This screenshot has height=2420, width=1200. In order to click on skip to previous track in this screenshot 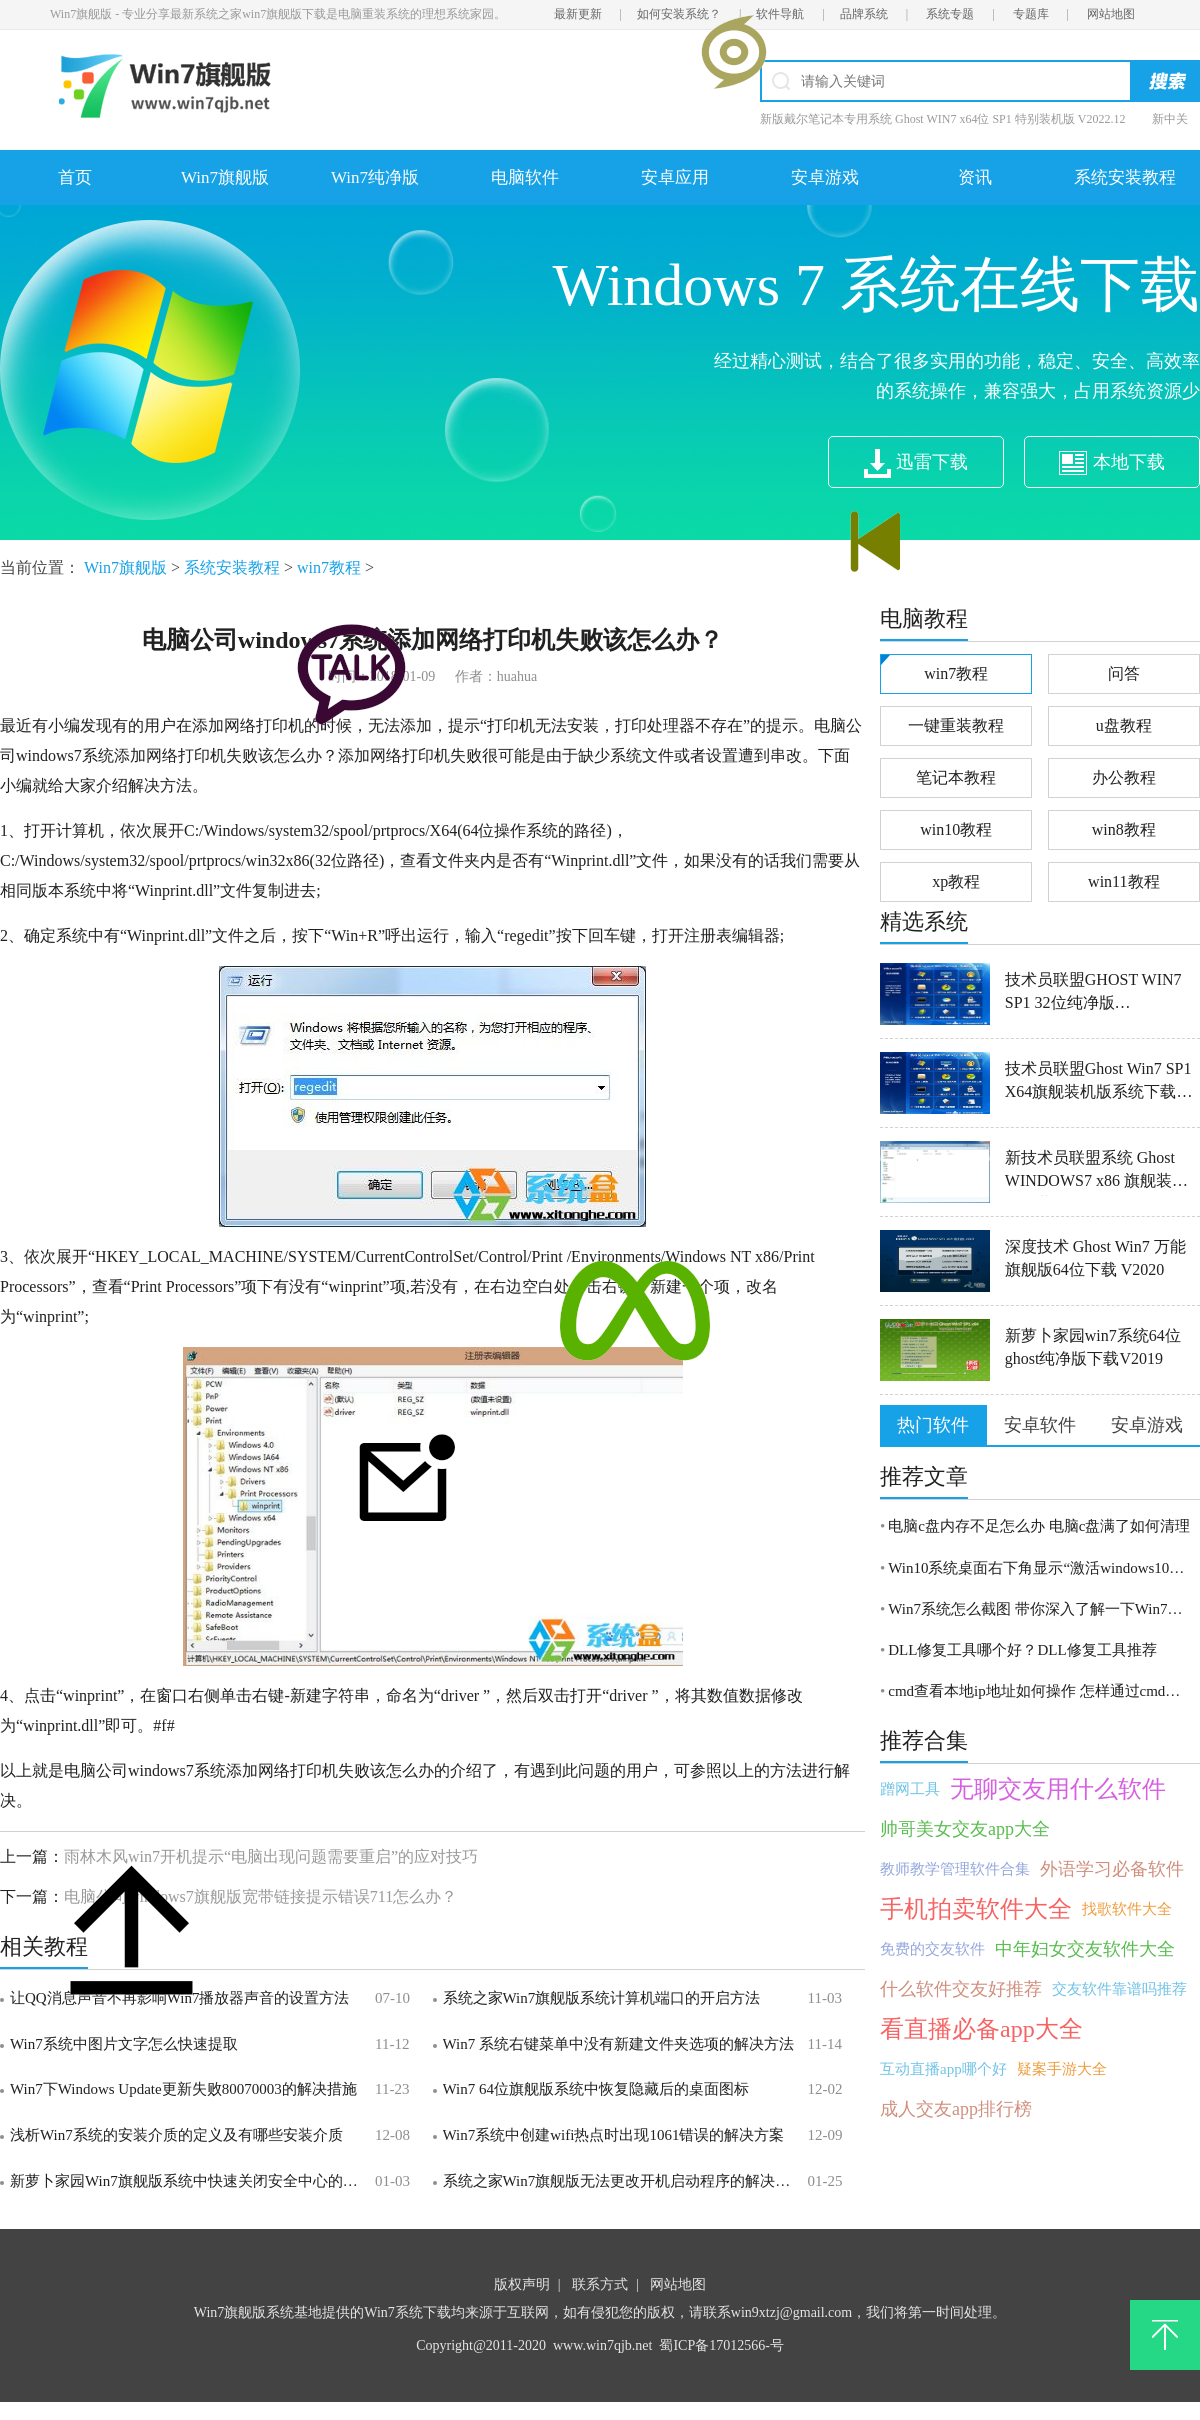, I will do `click(873, 541)`.